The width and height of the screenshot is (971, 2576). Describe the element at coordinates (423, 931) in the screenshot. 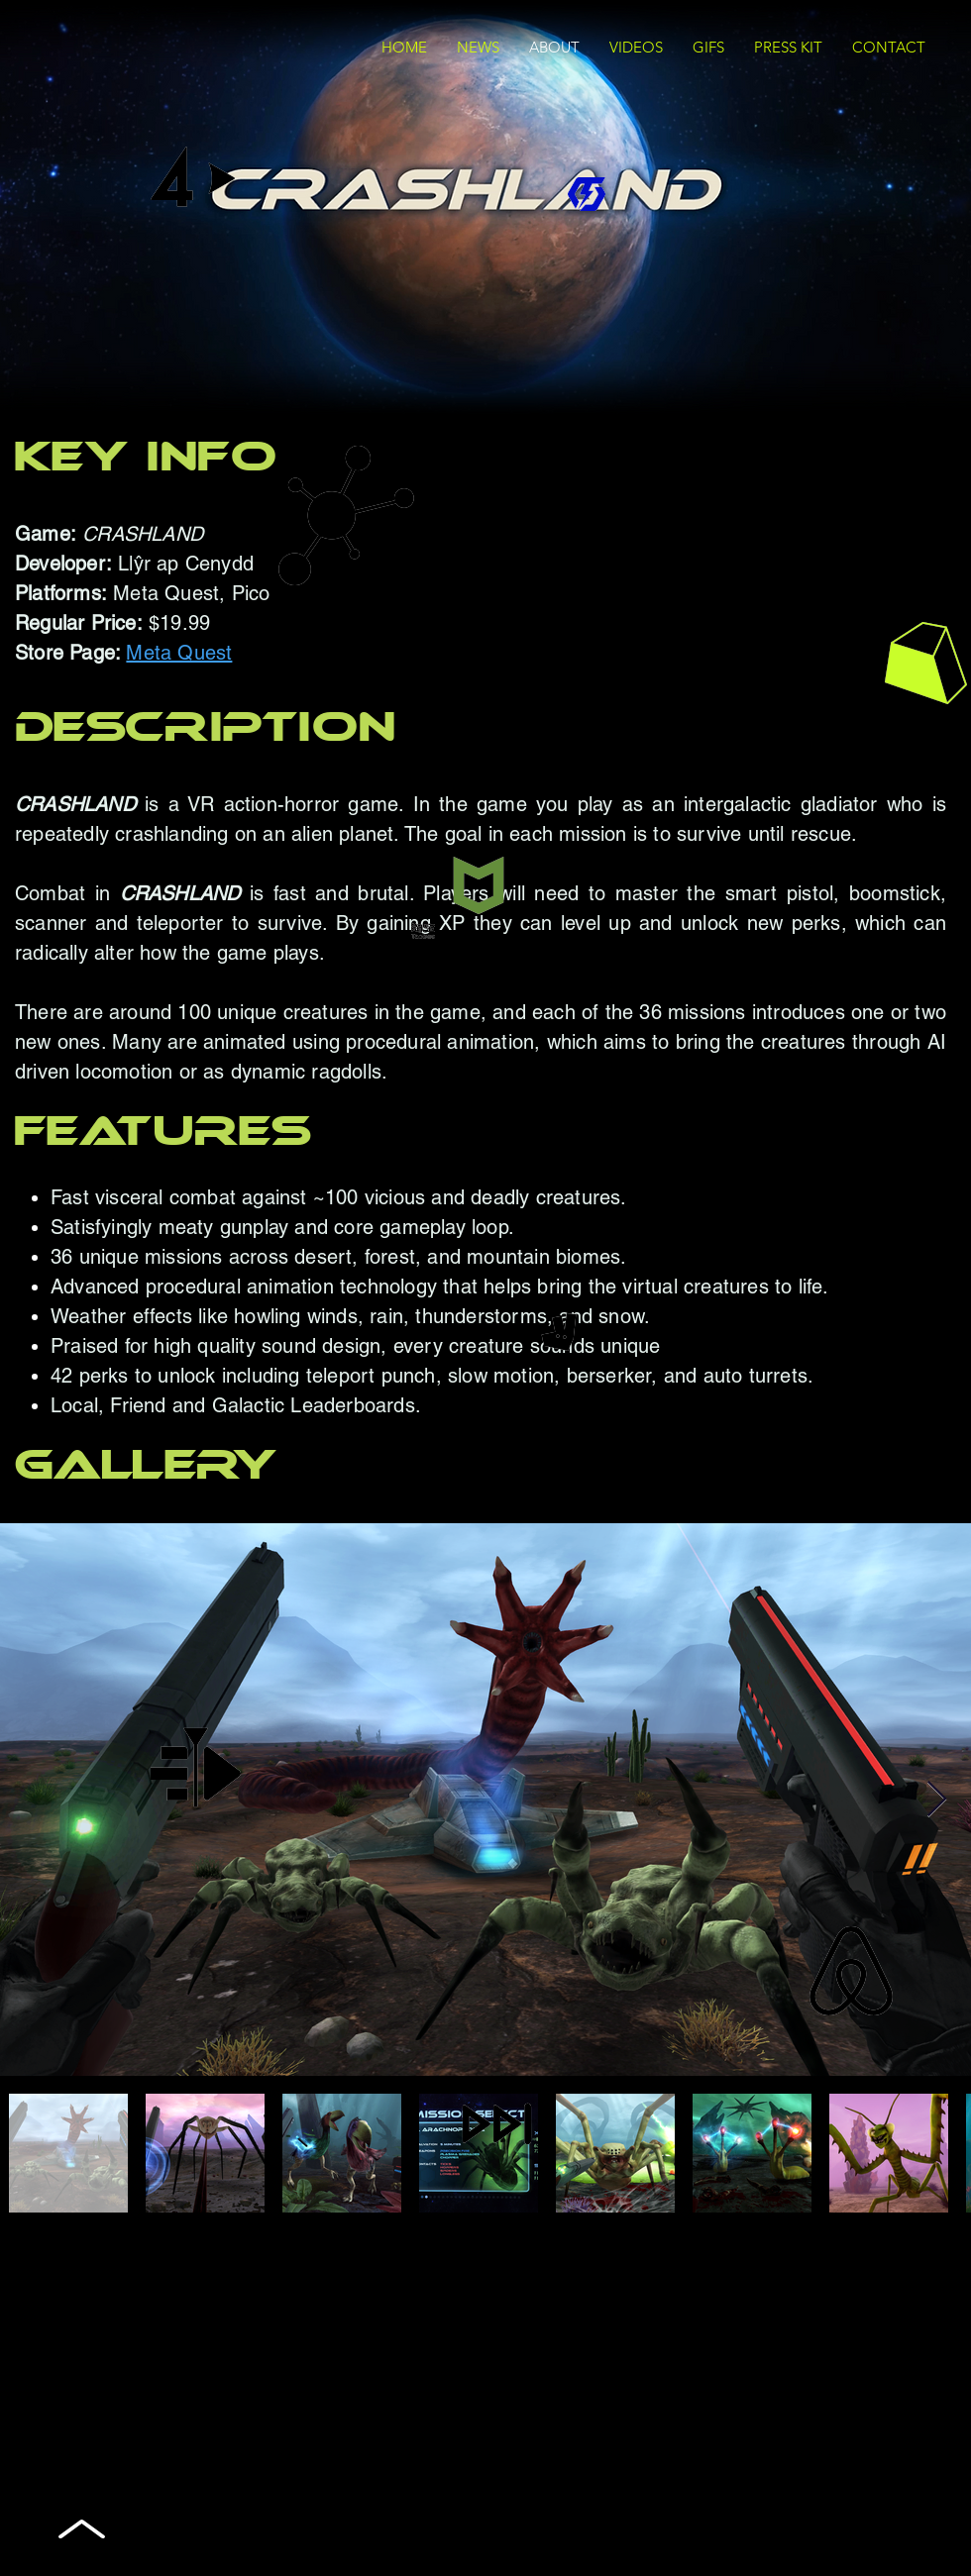

I see `open the Taobao shopping app` at that location.